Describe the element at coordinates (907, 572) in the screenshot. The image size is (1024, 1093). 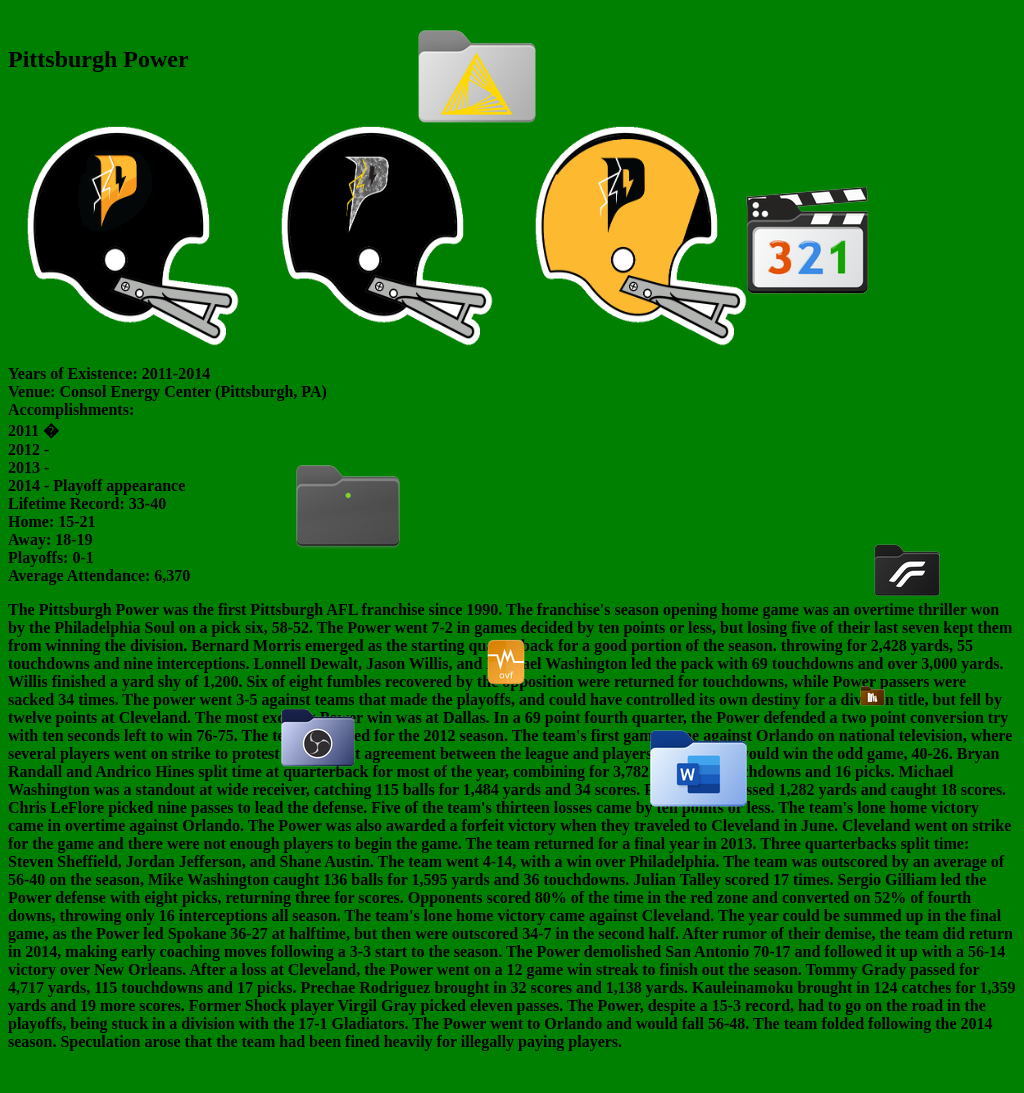
I see `open resurrection remix ROM folder` at that location.